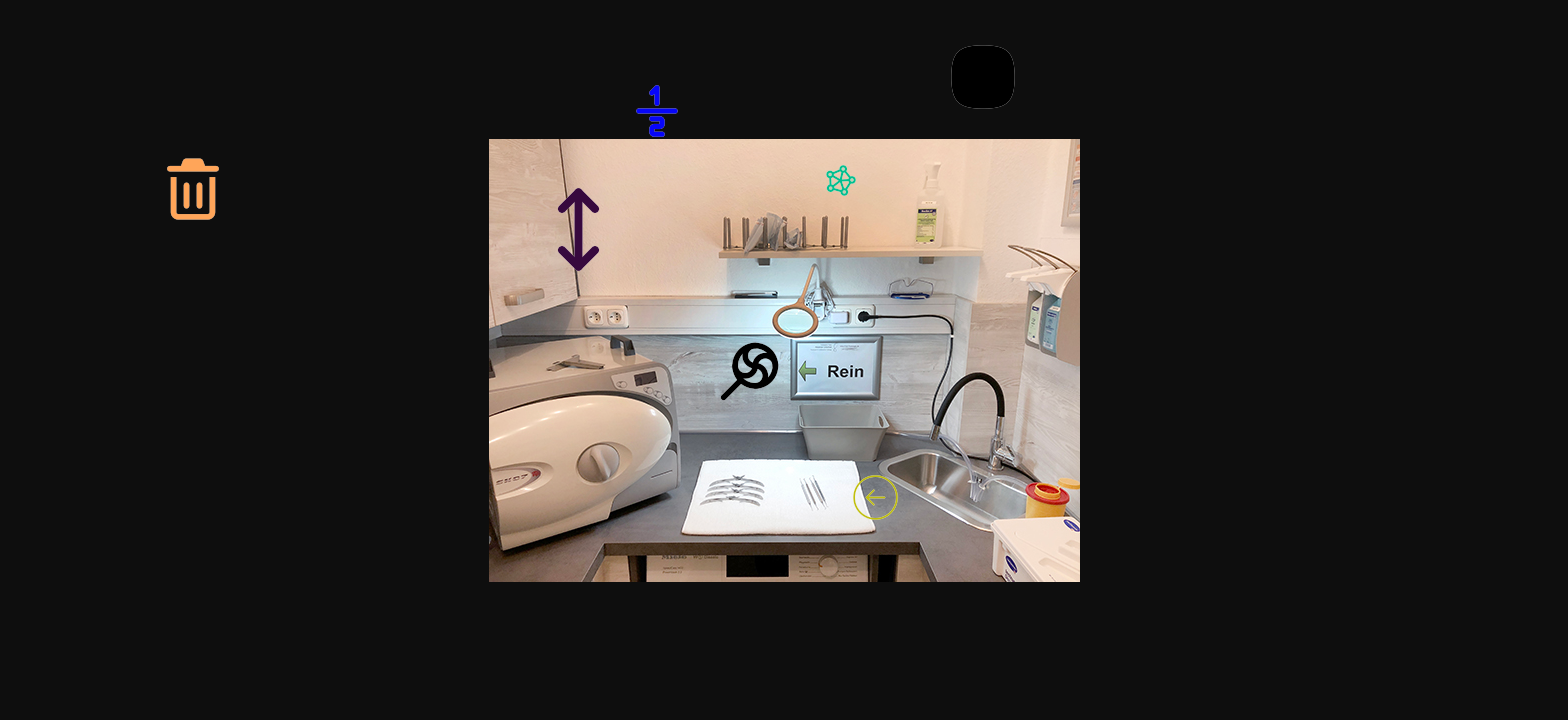  What do you see at coordinates (657, 111) in the screenshot?
I see `insert a fraction into a document or equation` at bounding box center [657, 111].